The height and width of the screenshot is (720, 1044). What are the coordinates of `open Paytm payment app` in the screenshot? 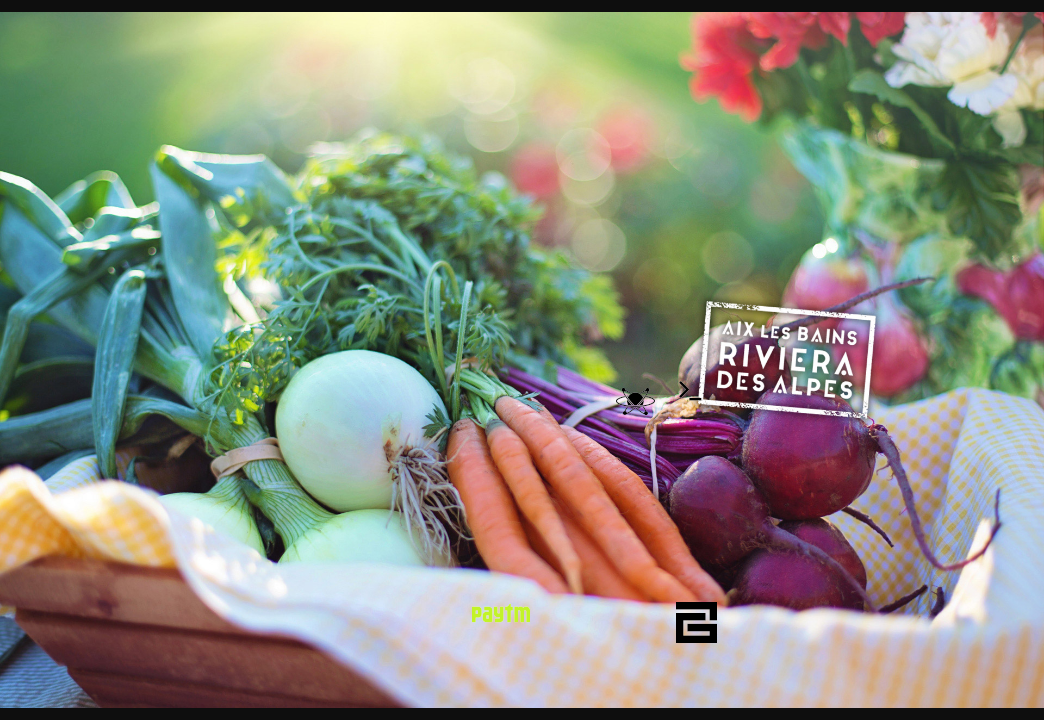 It's located at (501, 613).